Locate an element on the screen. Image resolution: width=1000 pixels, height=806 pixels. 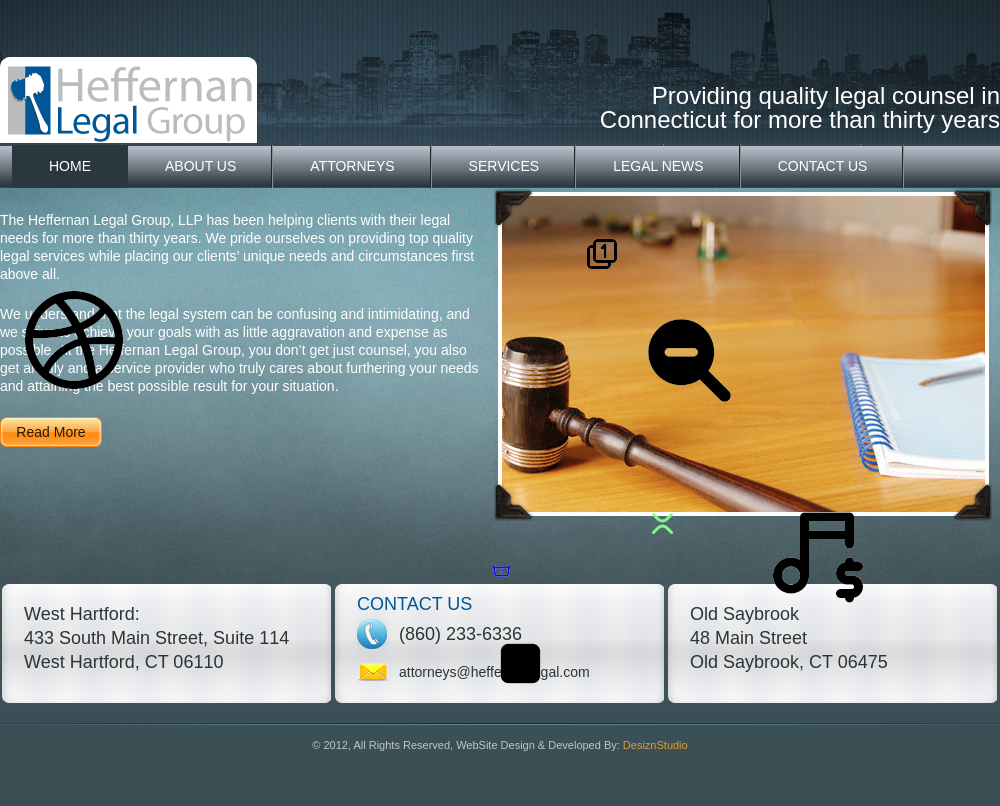
zoom out to see more content is located at coordinates (689, 360).